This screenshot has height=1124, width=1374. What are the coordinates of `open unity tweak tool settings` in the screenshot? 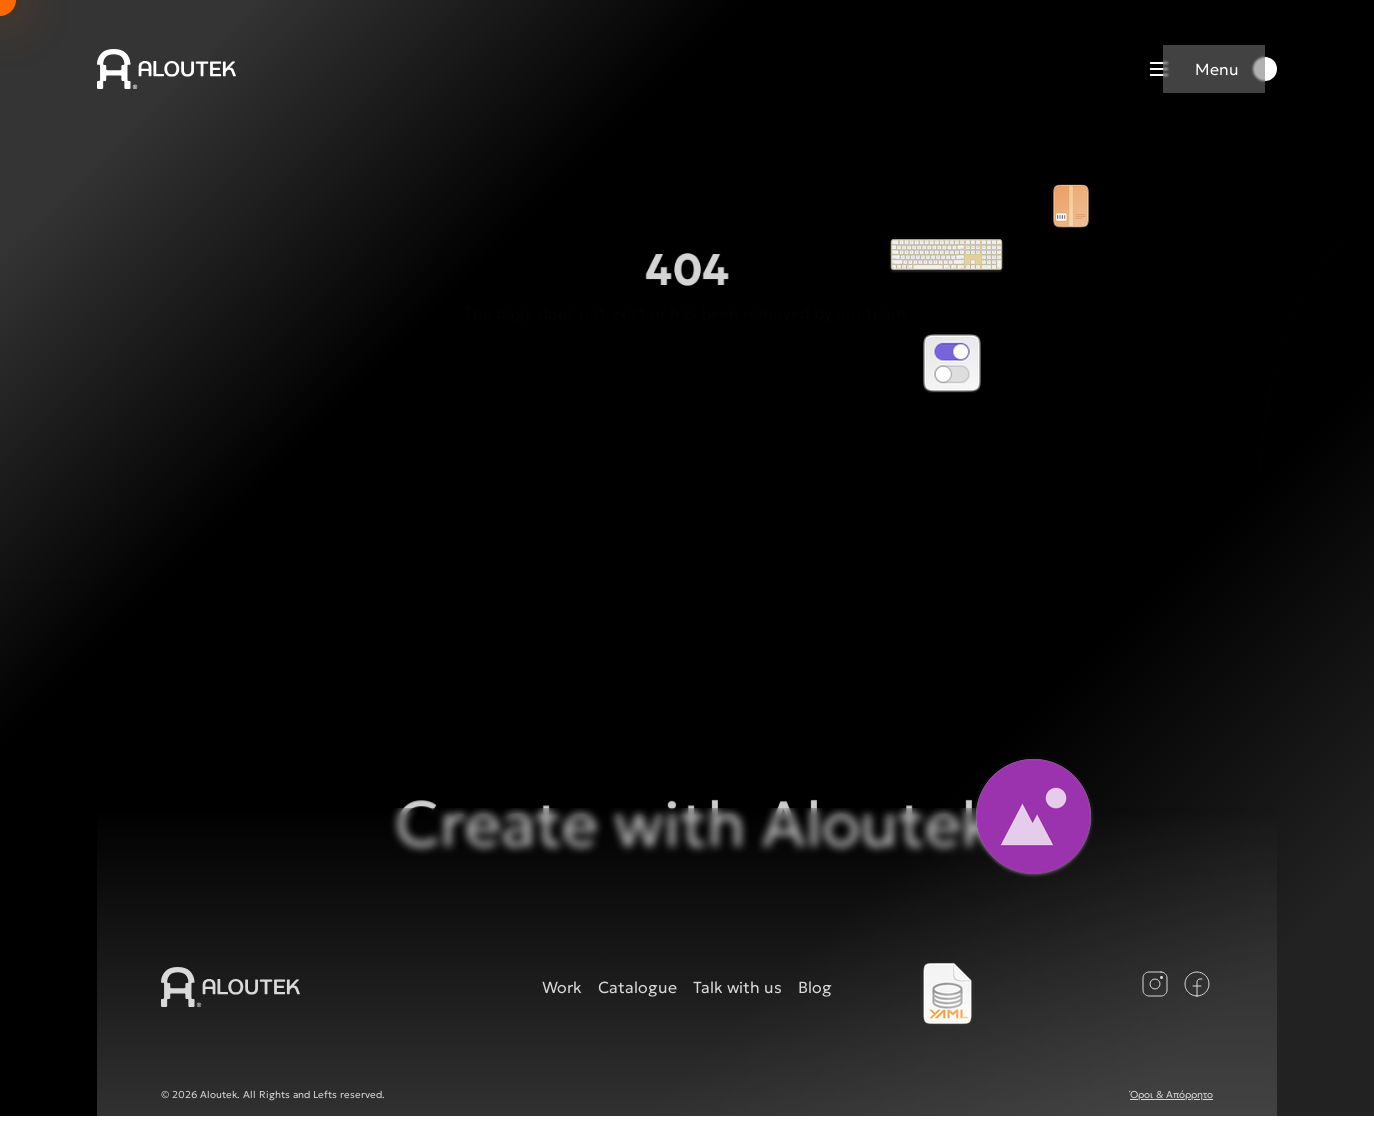 It's located at (952, 363).